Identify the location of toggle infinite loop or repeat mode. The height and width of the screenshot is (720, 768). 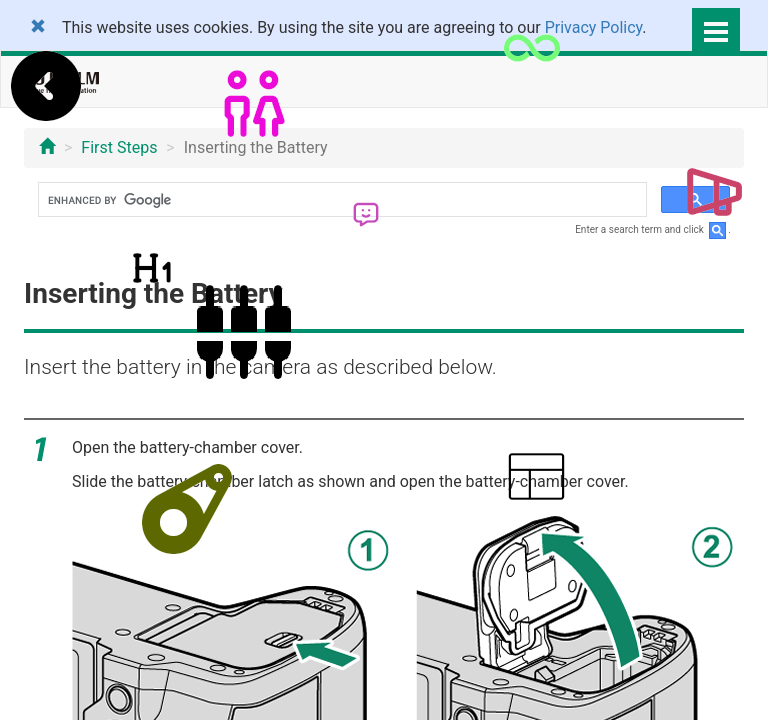
(532, 48).